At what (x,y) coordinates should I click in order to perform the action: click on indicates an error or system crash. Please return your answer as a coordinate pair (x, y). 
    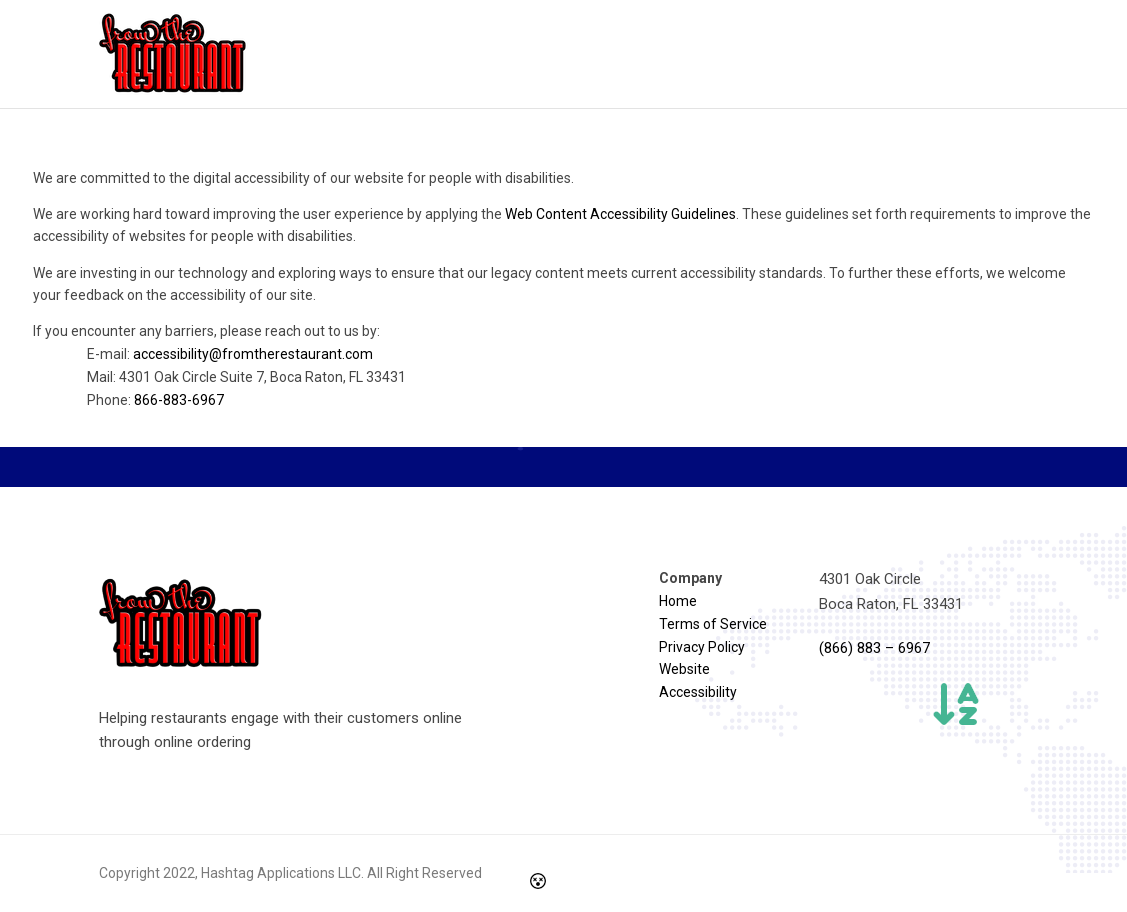
    Looking at the image, I should click on (538, 881).